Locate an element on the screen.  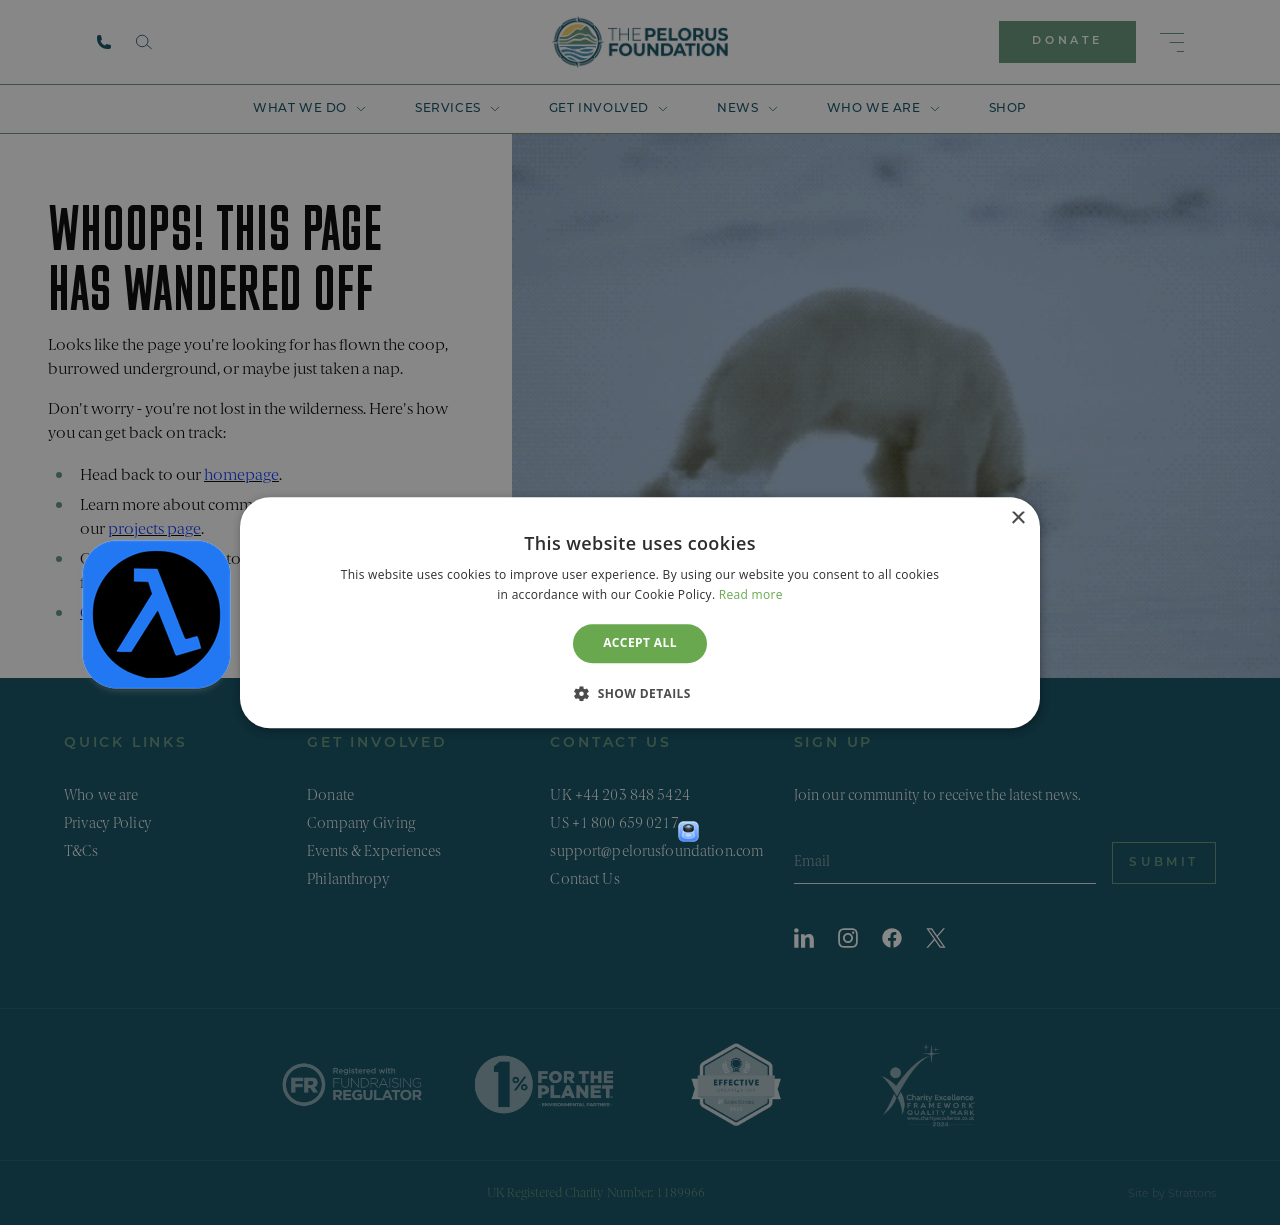
open eye of gnome image viewer is located at coordinates (688, 831).